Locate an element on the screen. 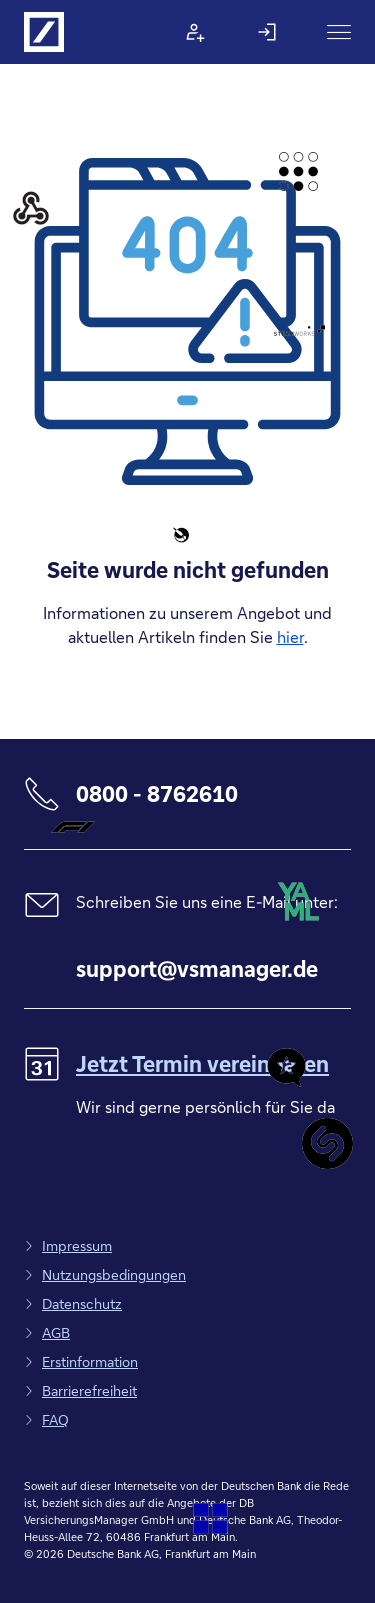 This screenshot has height=1603, width=375. open the Formula 1 app or website is located at coordinates (73, 827).